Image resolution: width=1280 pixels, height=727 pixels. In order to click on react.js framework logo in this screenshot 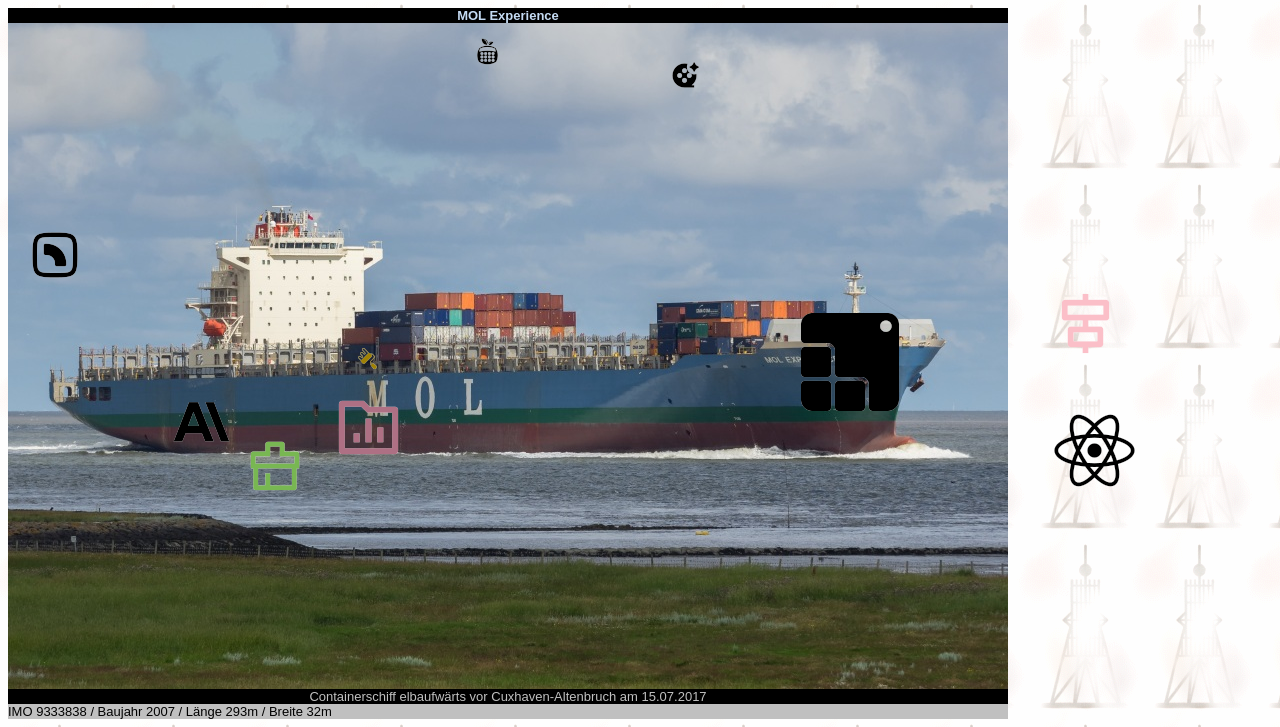, I will do `click(1094, 450)`.